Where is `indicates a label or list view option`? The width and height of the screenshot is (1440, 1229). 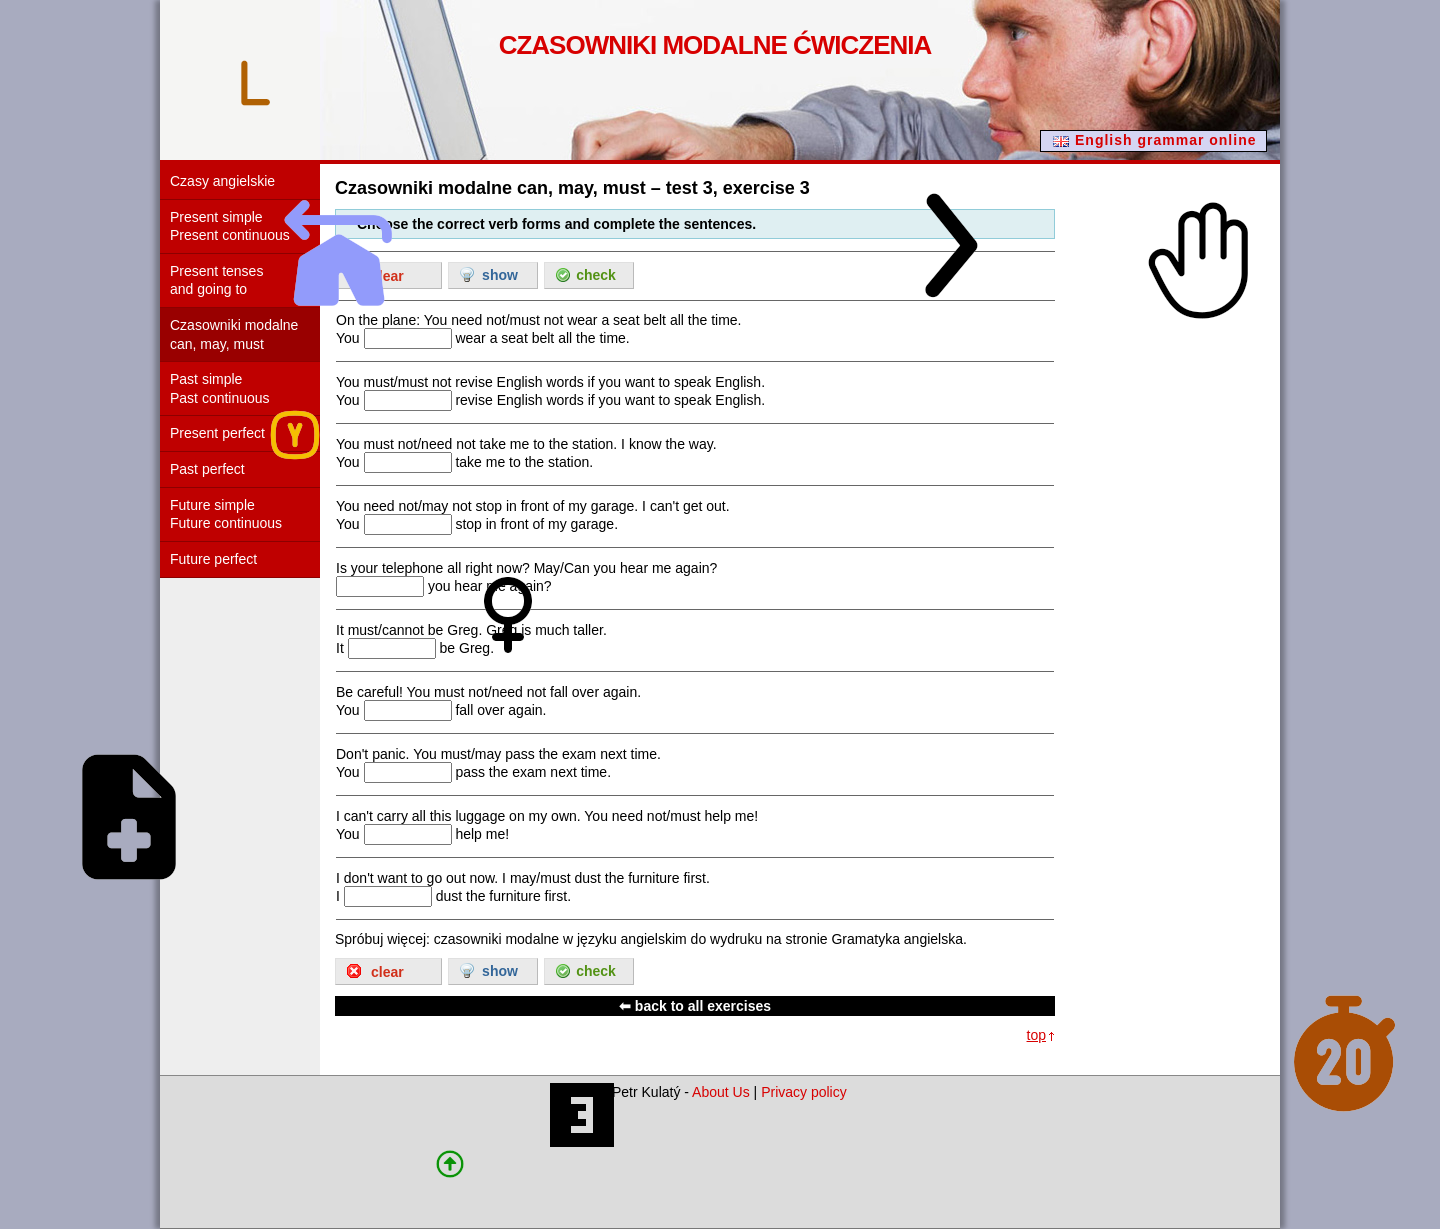 indicates a label or list view option is located at coordinates (254, 83).